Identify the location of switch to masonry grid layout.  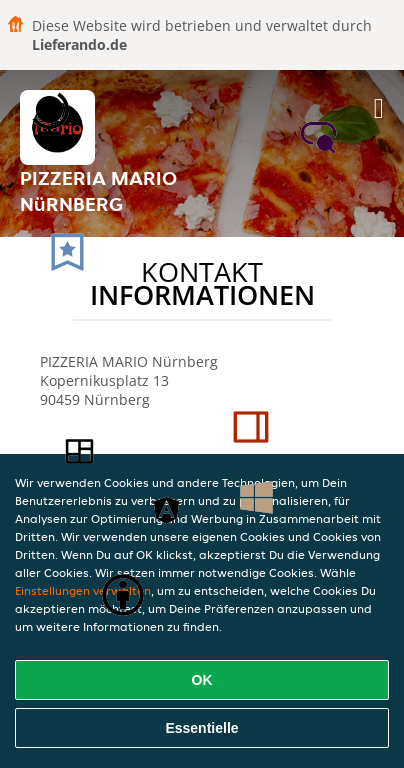
(79, 451).